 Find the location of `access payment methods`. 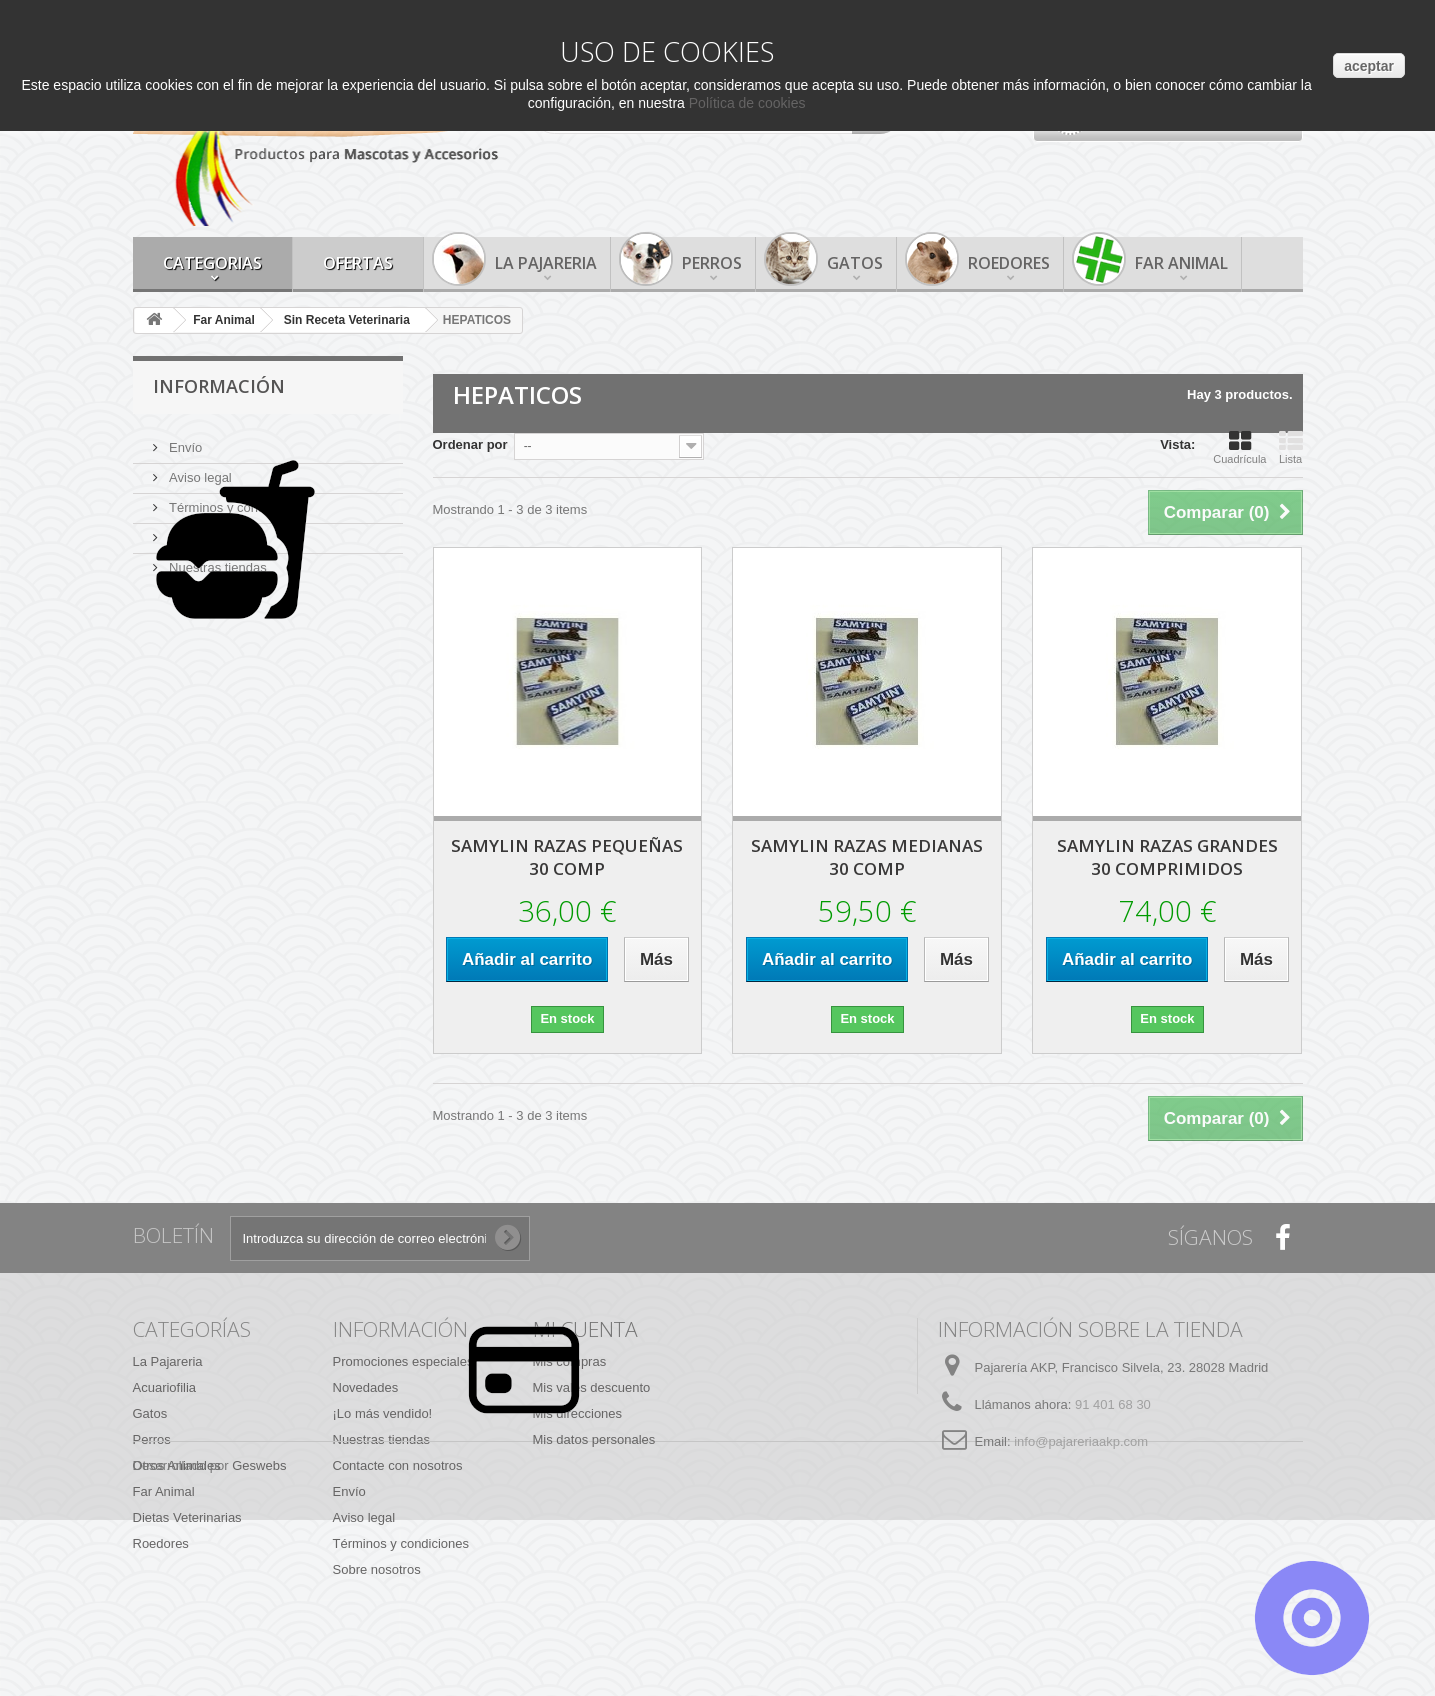

access payment methods is located at coordinates (524, 1370).